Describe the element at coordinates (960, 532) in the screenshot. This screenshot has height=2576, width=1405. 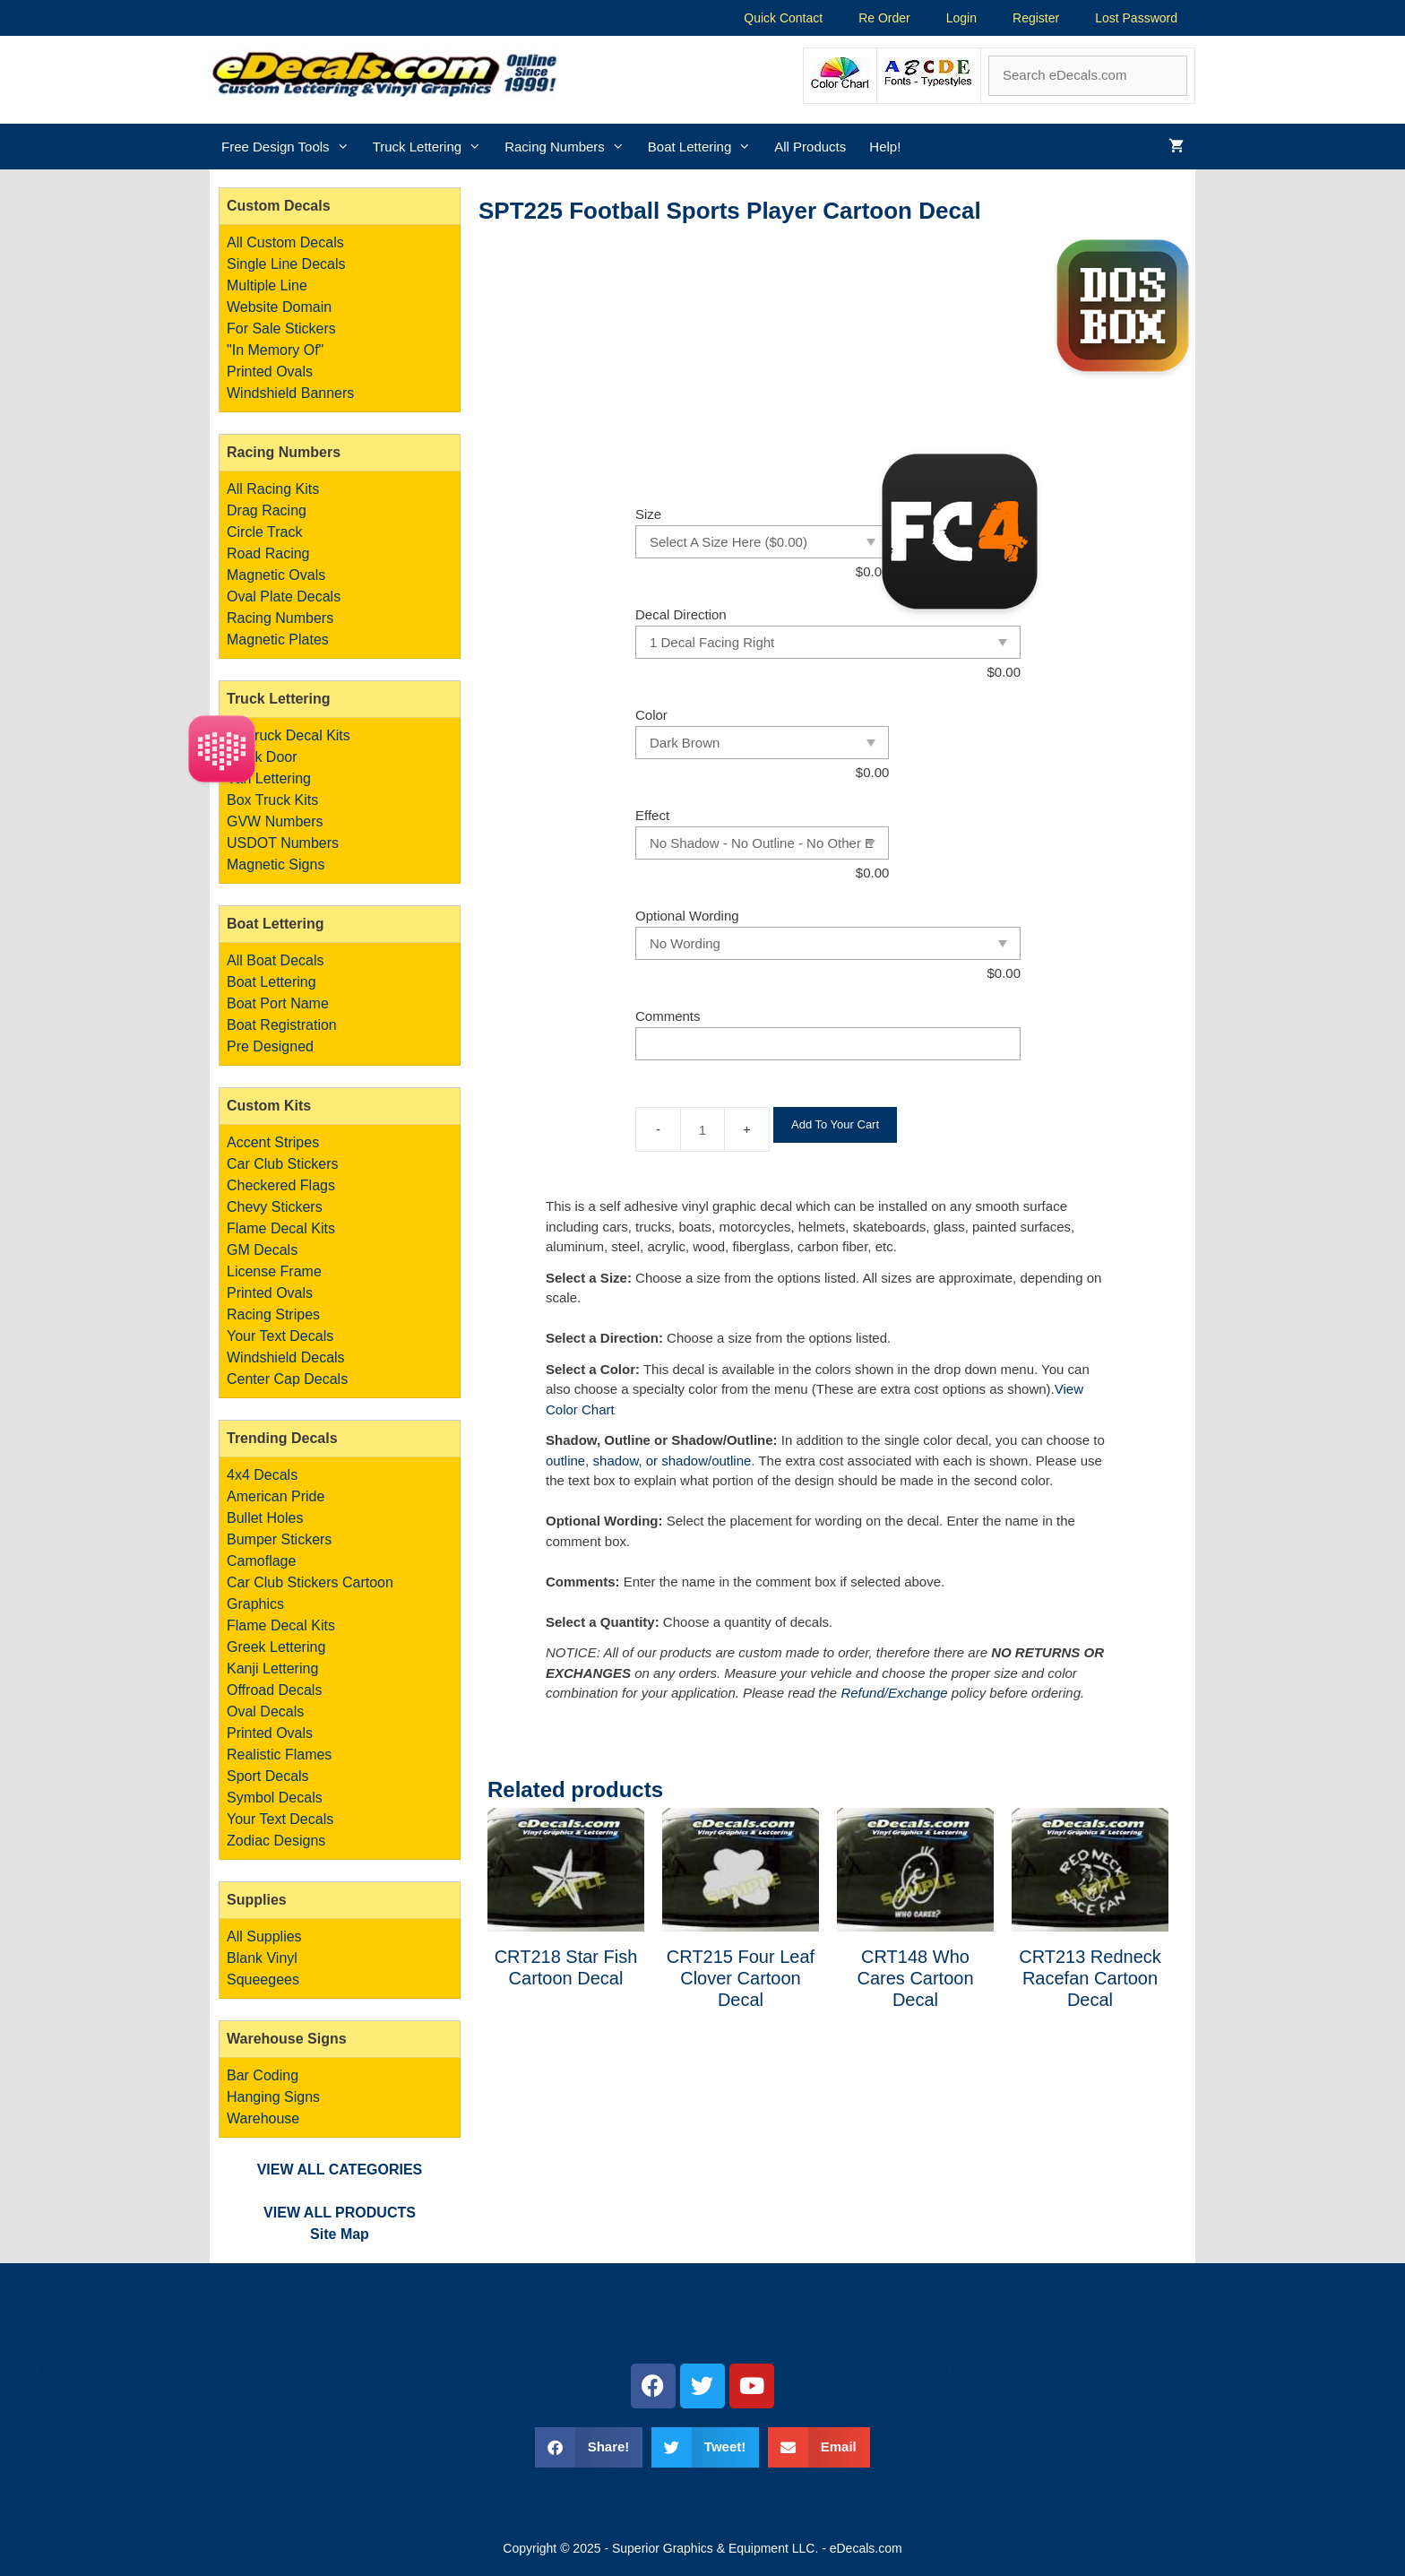
I see `launch far cry 4 game` at that location.